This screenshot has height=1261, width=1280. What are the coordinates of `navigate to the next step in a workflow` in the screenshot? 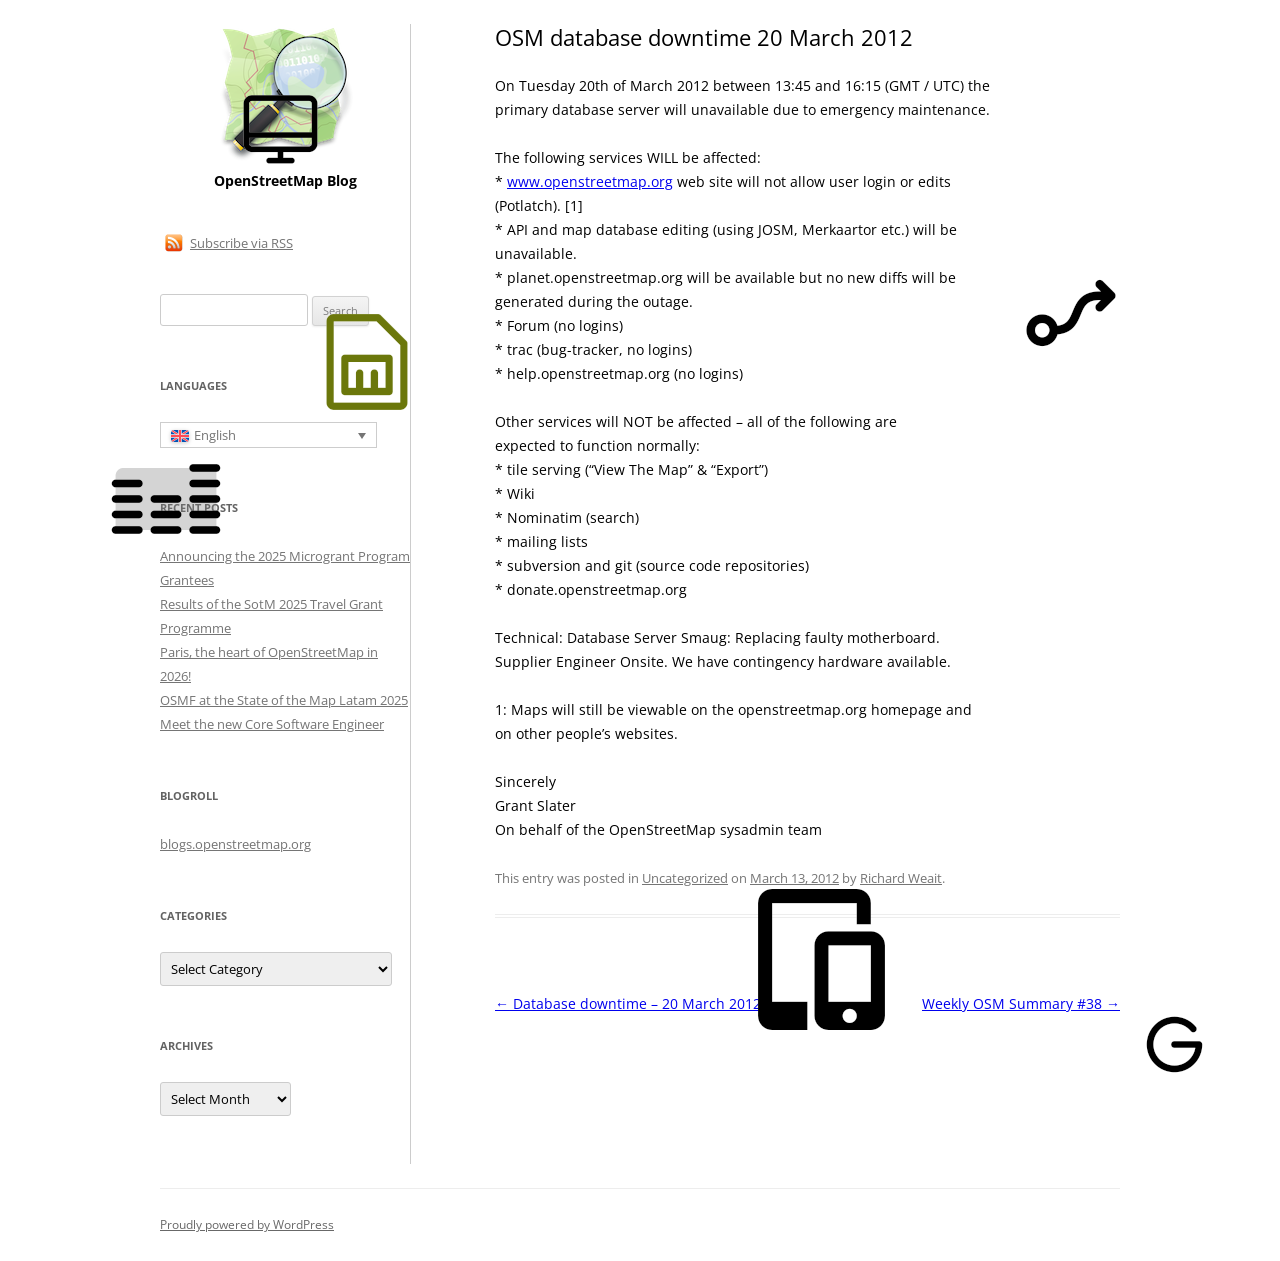 It's located at (1071, 313).